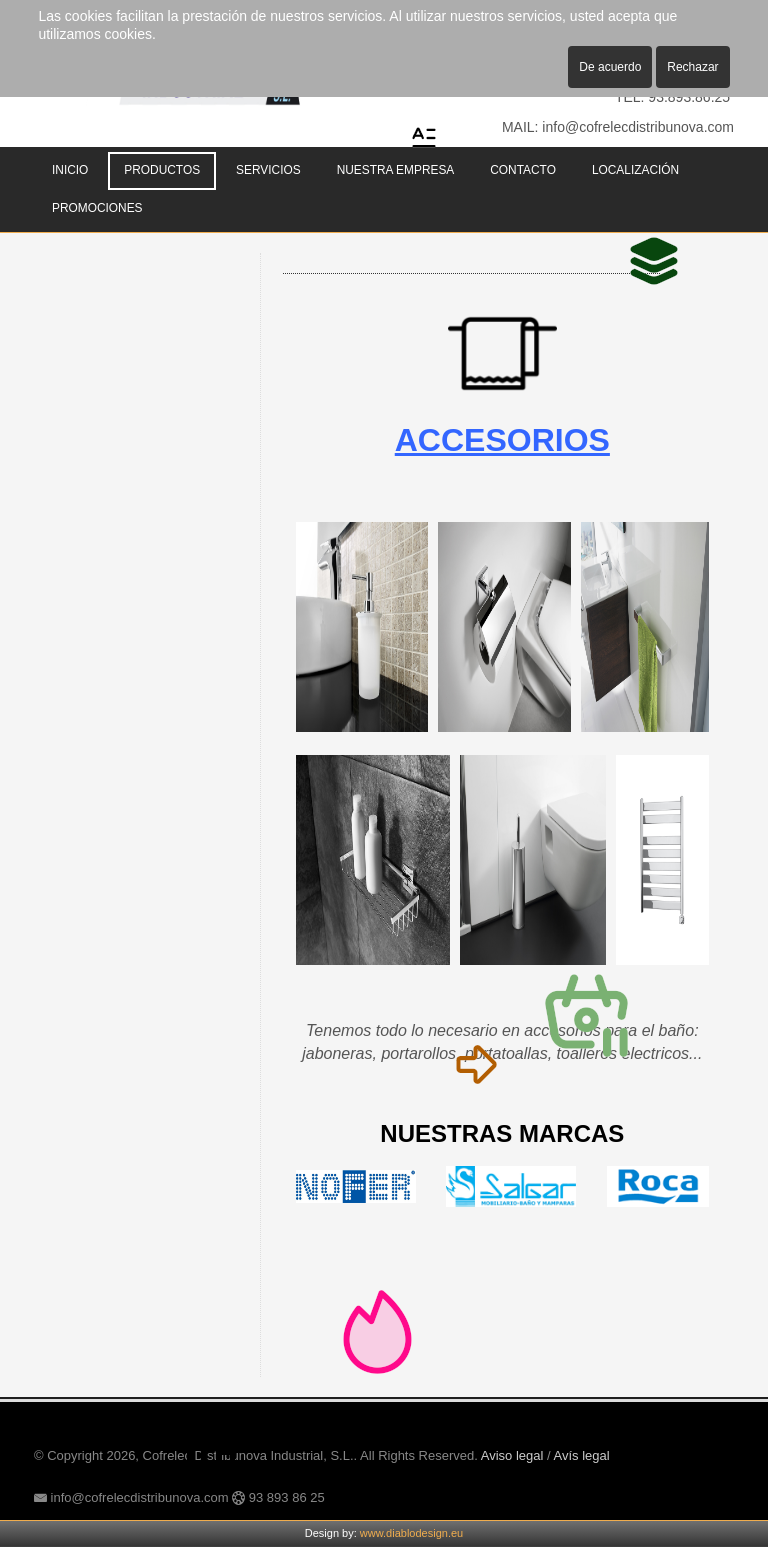  I want to click on pause or hold shopping basket, so click(586, 1011).